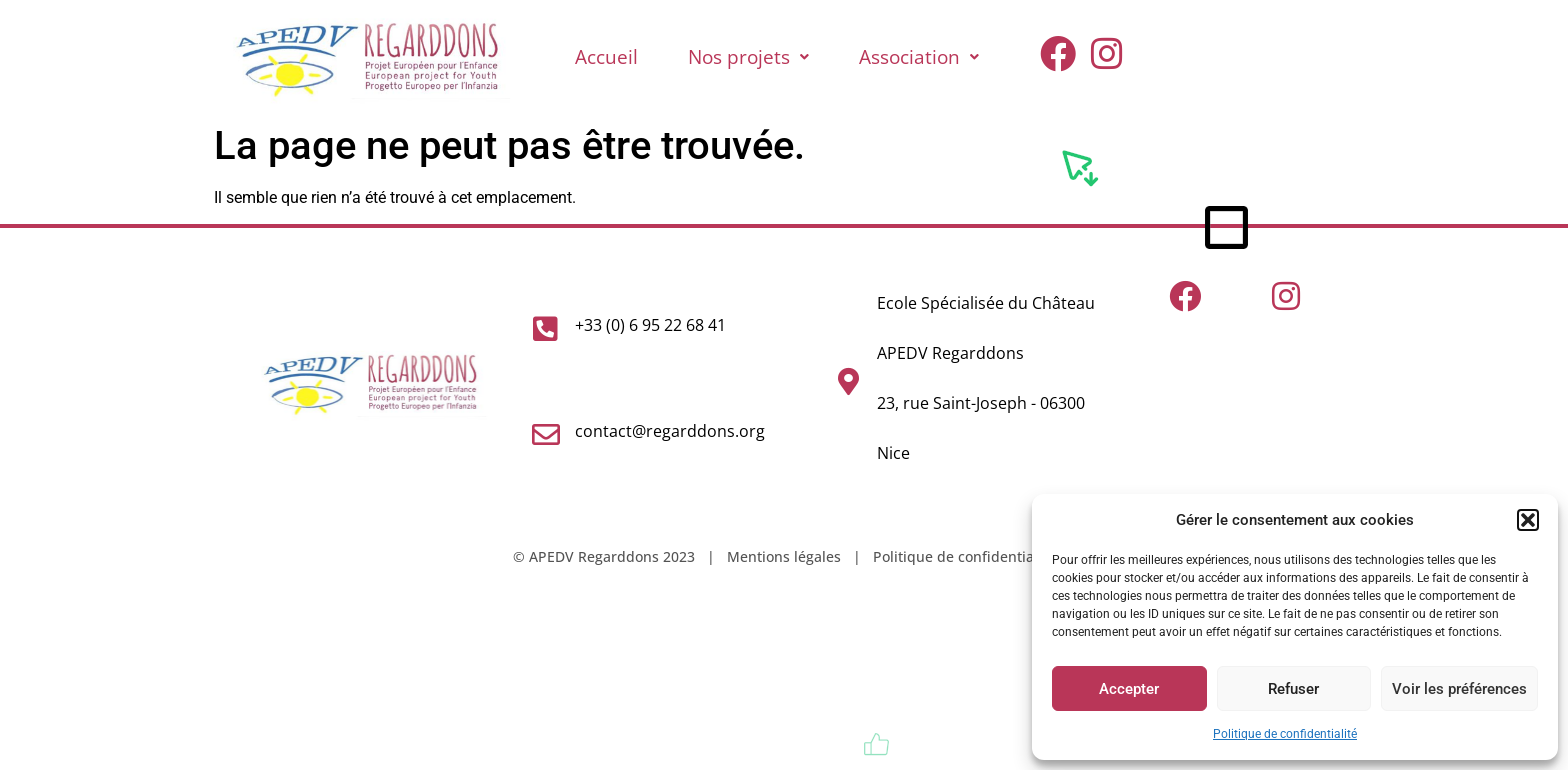 This screenshot has width=1568, height=770. I want to click on like or approve content, so click(876, 745).